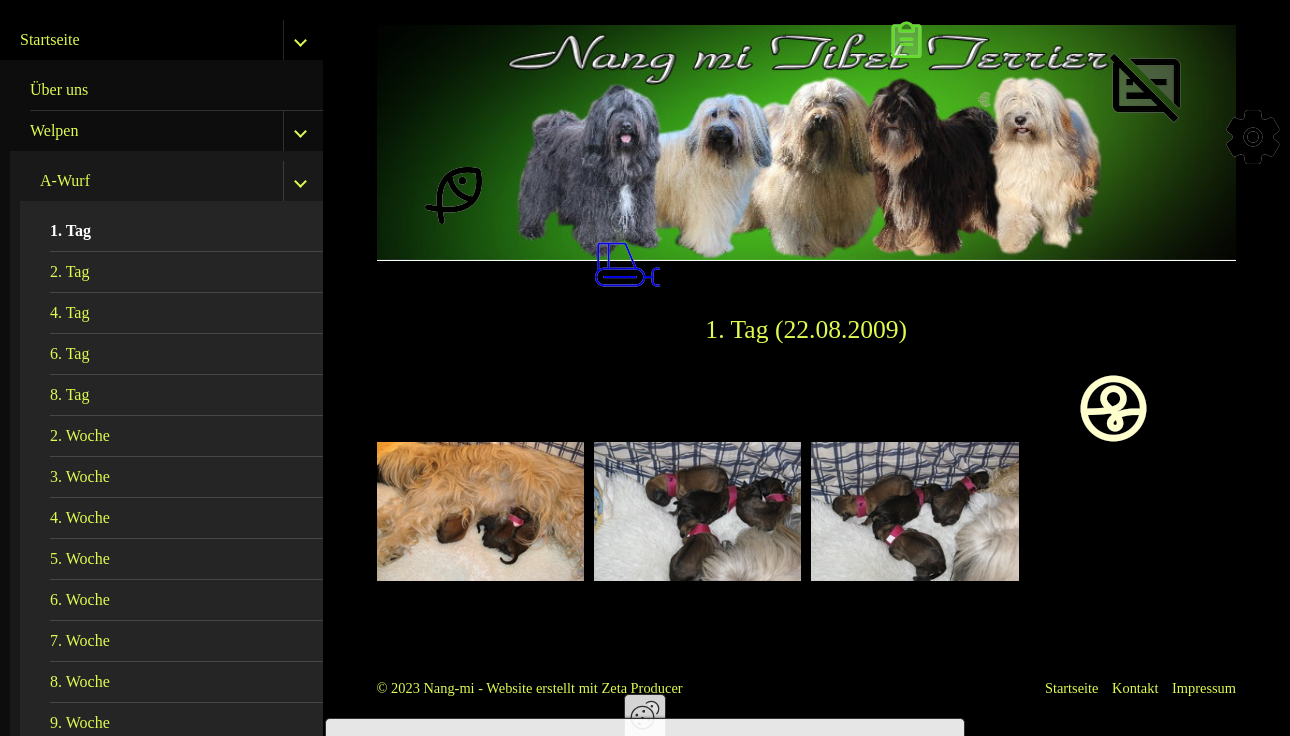  What do you see at coordinates (627, 264) in the screenshot?
I see `access construction or heavy equipment tools` at bounding box center [627, 264].